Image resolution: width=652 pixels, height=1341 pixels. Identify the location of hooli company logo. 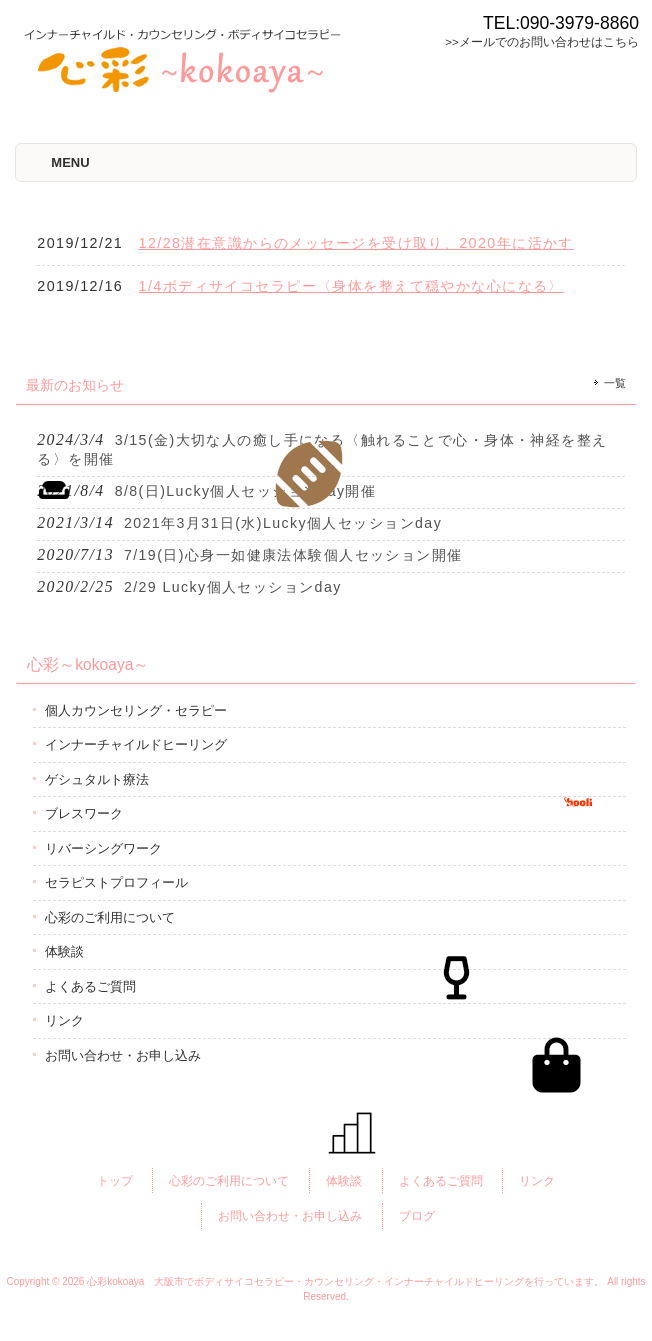
(578, 802).